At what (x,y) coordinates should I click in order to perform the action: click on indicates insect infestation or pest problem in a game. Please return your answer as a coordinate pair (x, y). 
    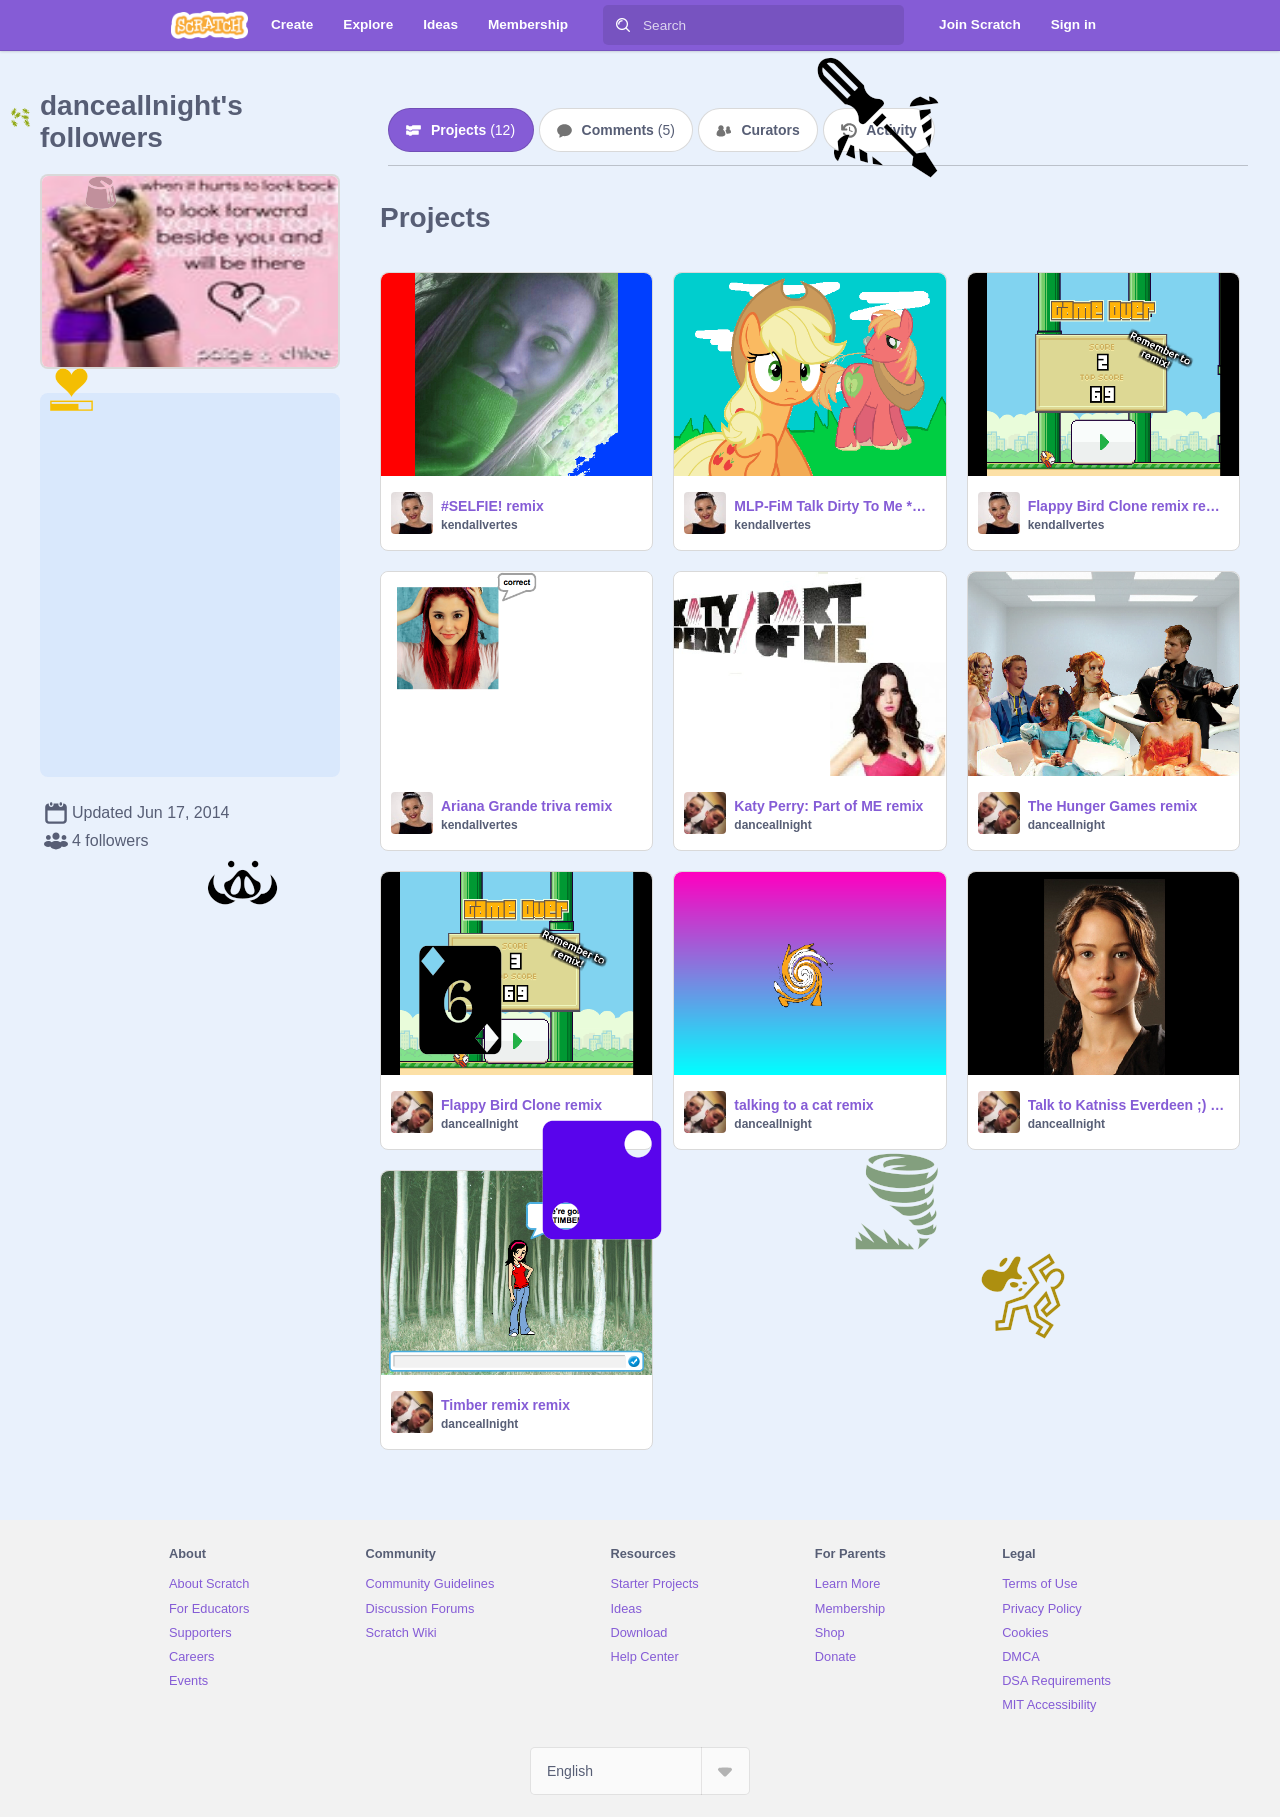
    Looking at the image, I should click on (20, 117).